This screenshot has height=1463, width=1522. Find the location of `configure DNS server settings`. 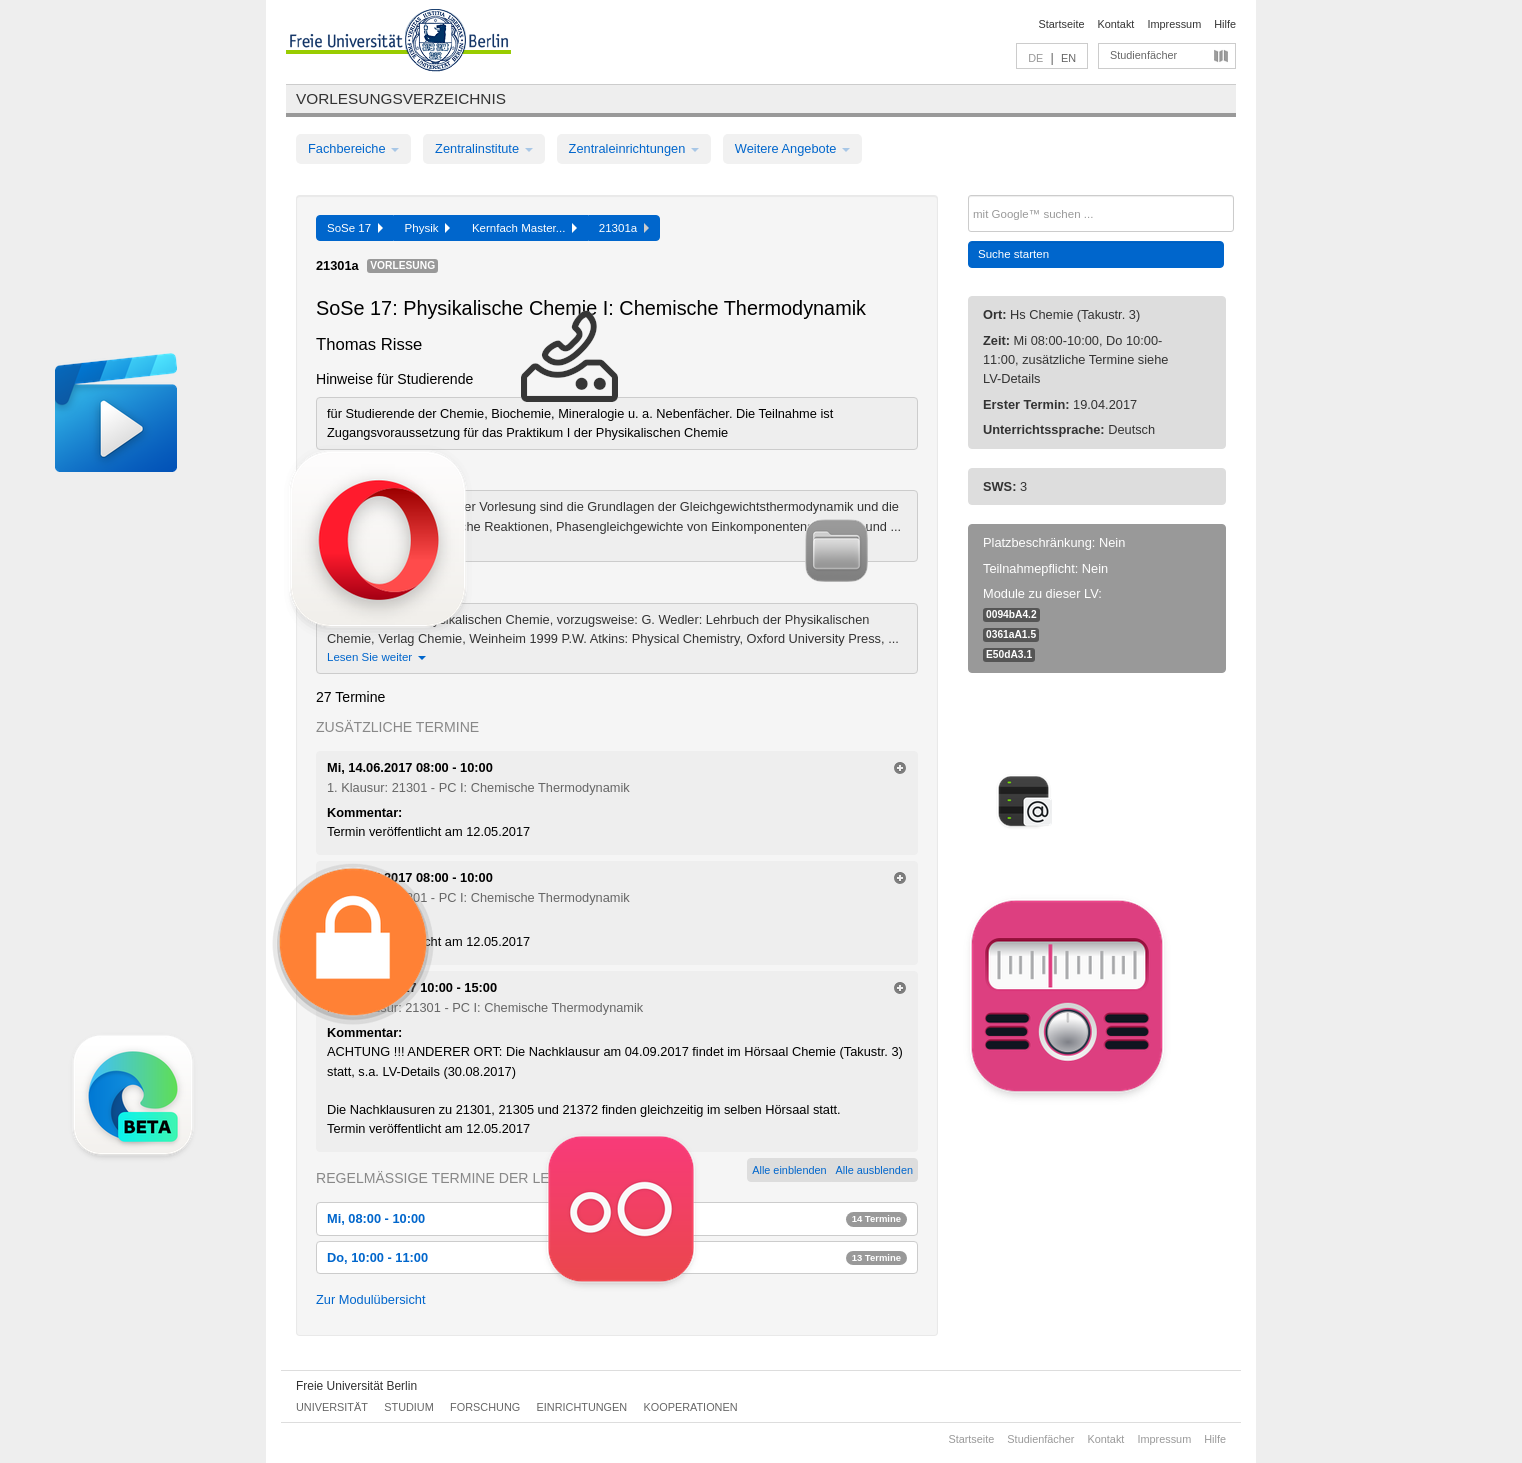

configure DNS server settings is located at coordinates (1024, 802).